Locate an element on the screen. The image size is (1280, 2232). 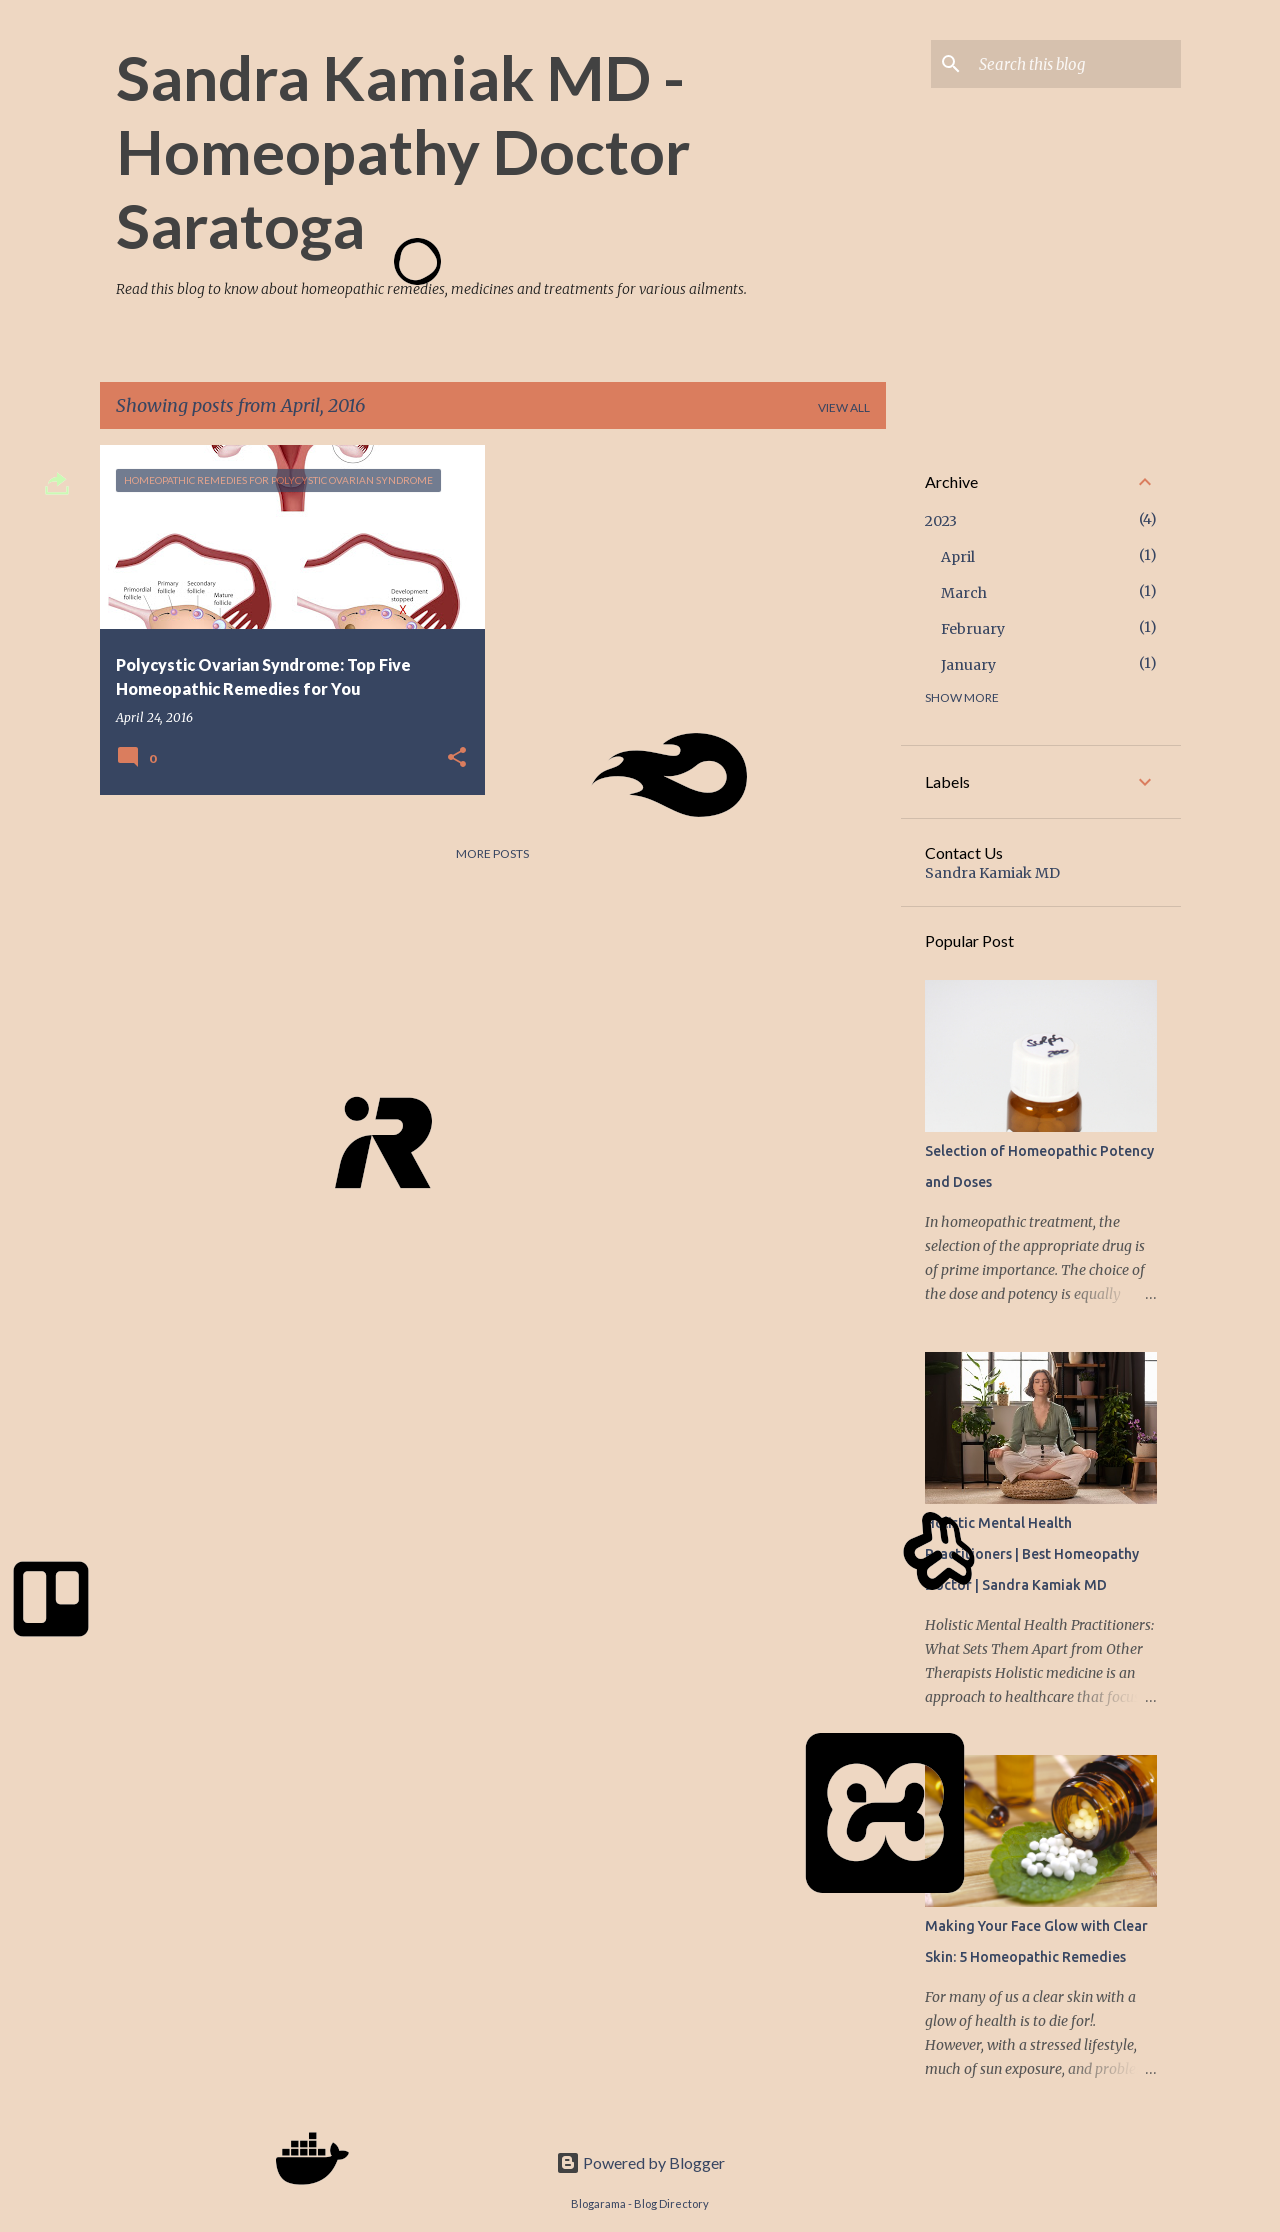
open Docker container management is located at coordinates (312, 2158).